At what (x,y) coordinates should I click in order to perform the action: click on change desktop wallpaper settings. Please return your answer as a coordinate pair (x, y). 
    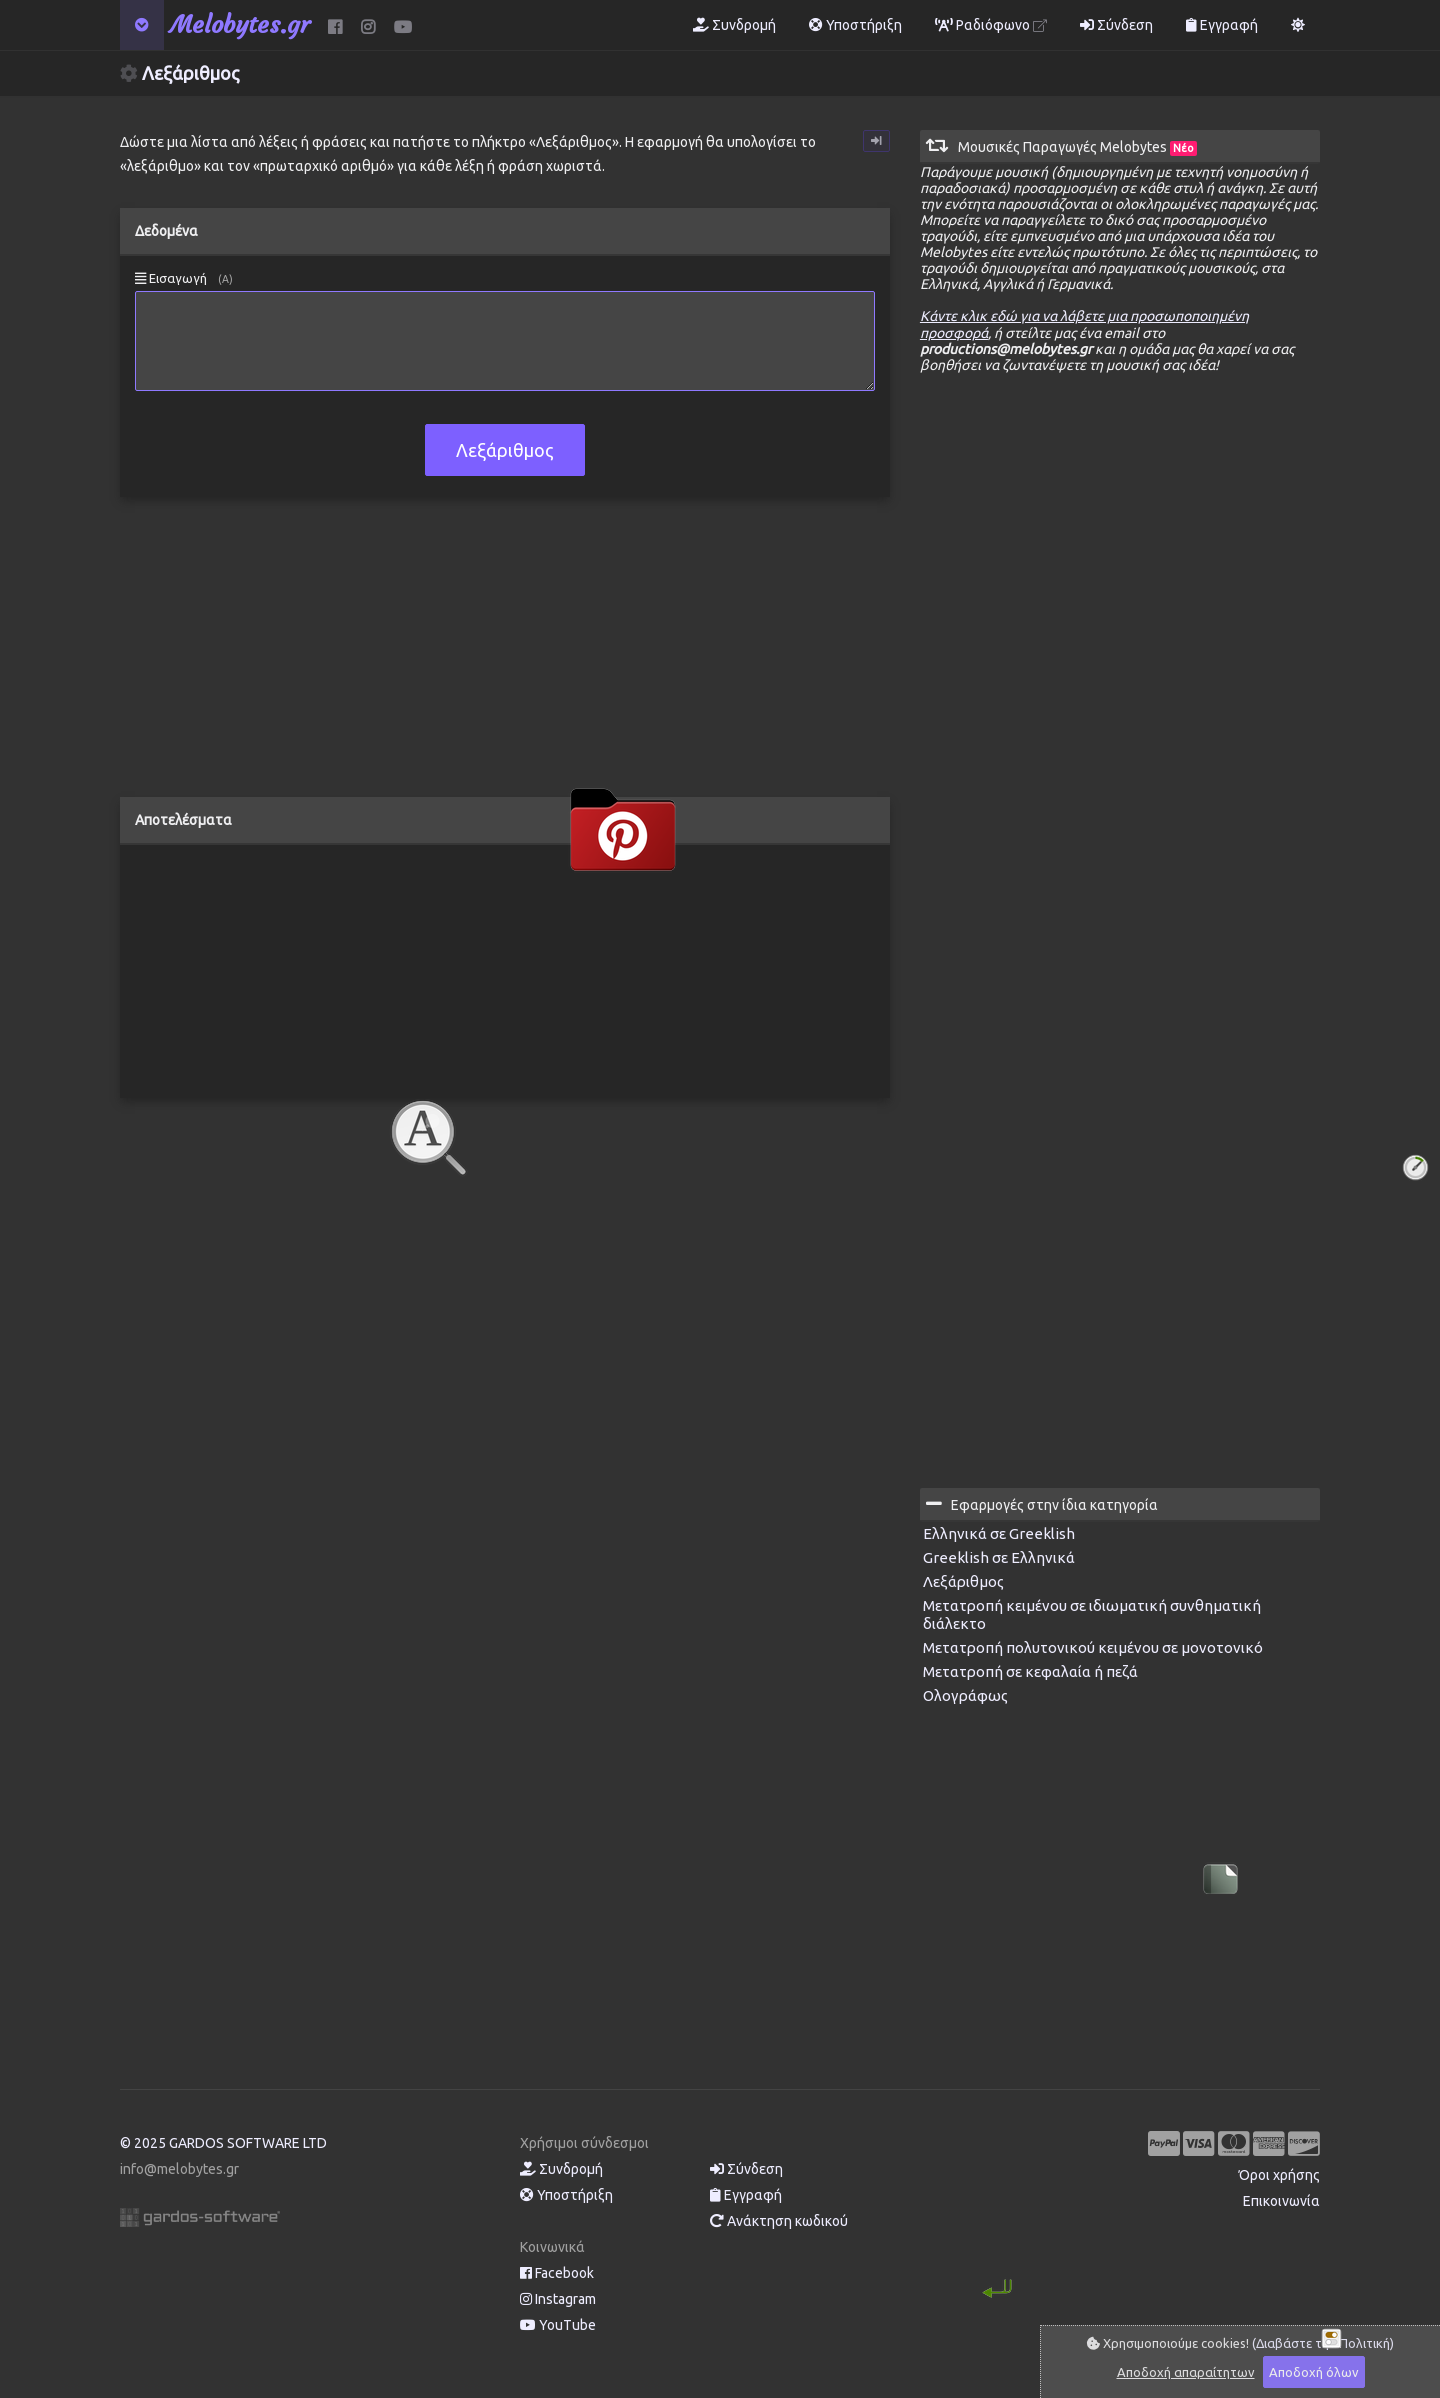
    Looking at the image, I should click on (1220, 1878).